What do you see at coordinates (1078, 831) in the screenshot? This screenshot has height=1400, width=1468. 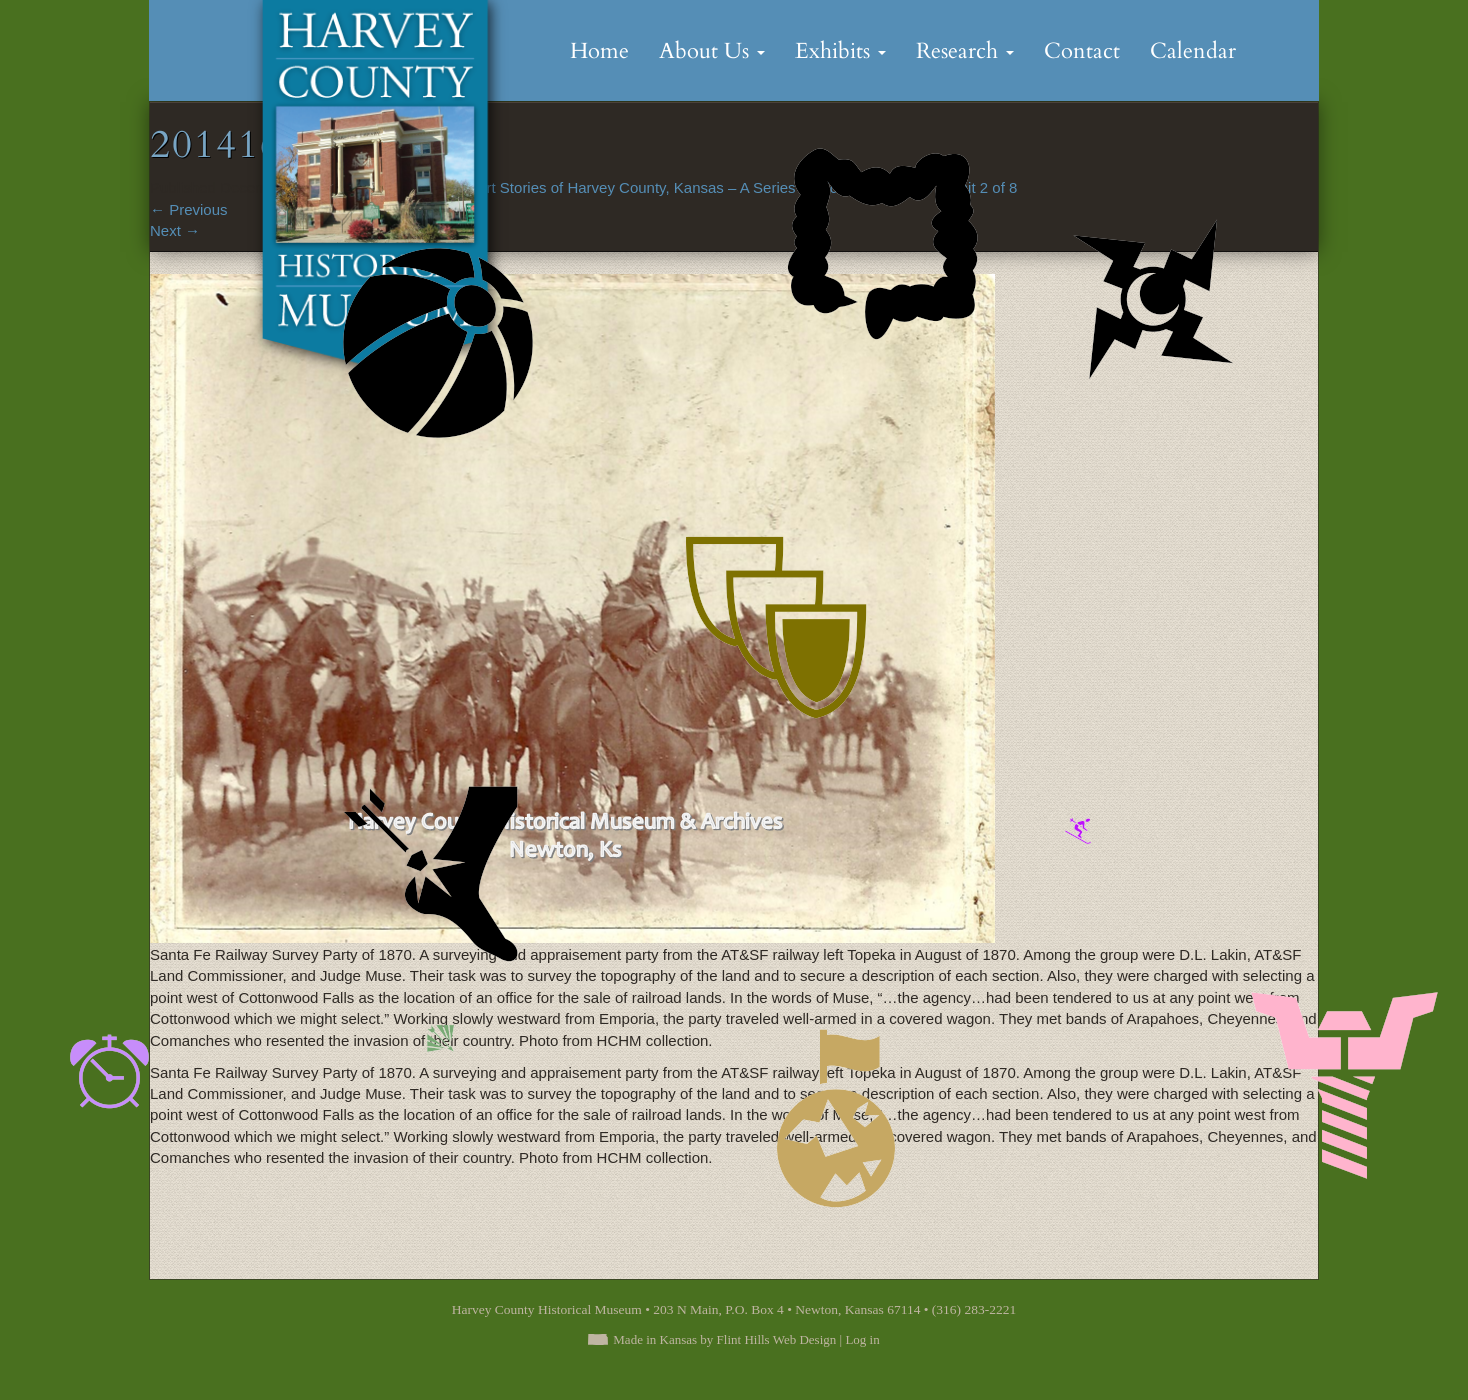 I see `access skiing or winter sports activities` at bounding box center [1078, 831].